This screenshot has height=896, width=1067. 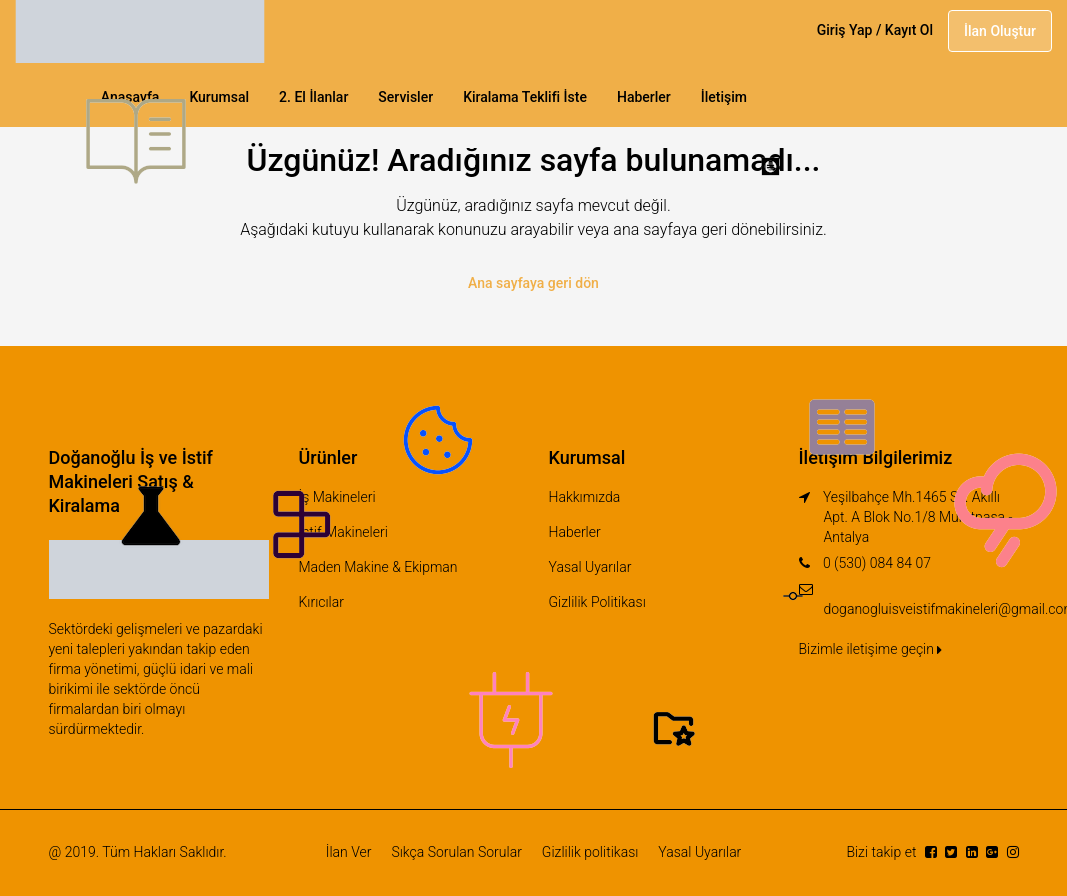 What do you see at coordinates (793, 596) in the screenshot?
I see `view commit details in version control` at bounding box center [793, 596].